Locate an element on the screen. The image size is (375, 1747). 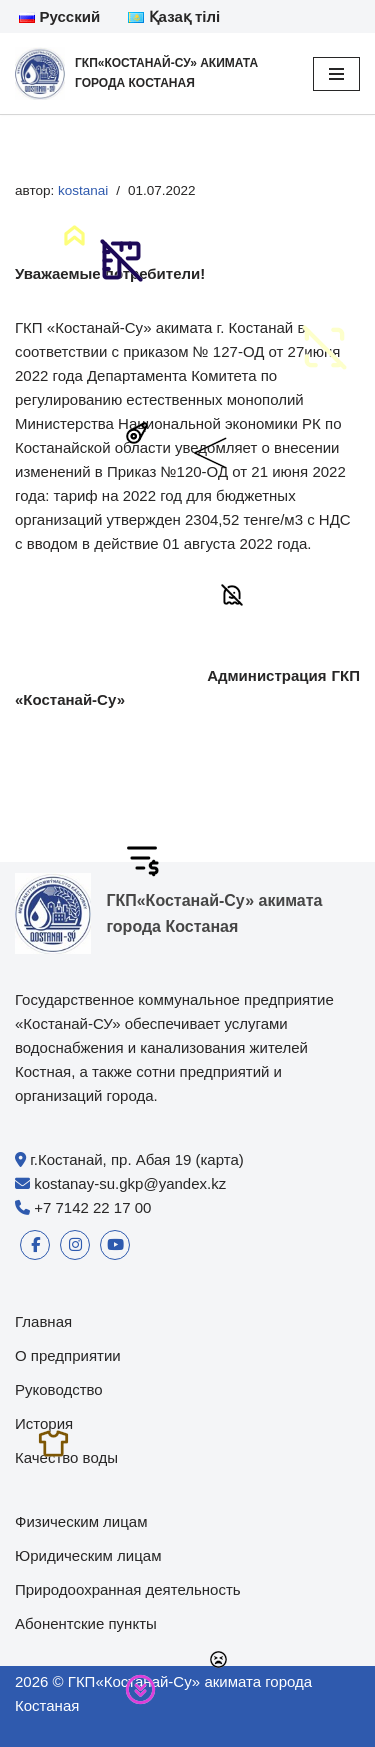
maximize view is currently disabled is located at coordinates (324, 347).